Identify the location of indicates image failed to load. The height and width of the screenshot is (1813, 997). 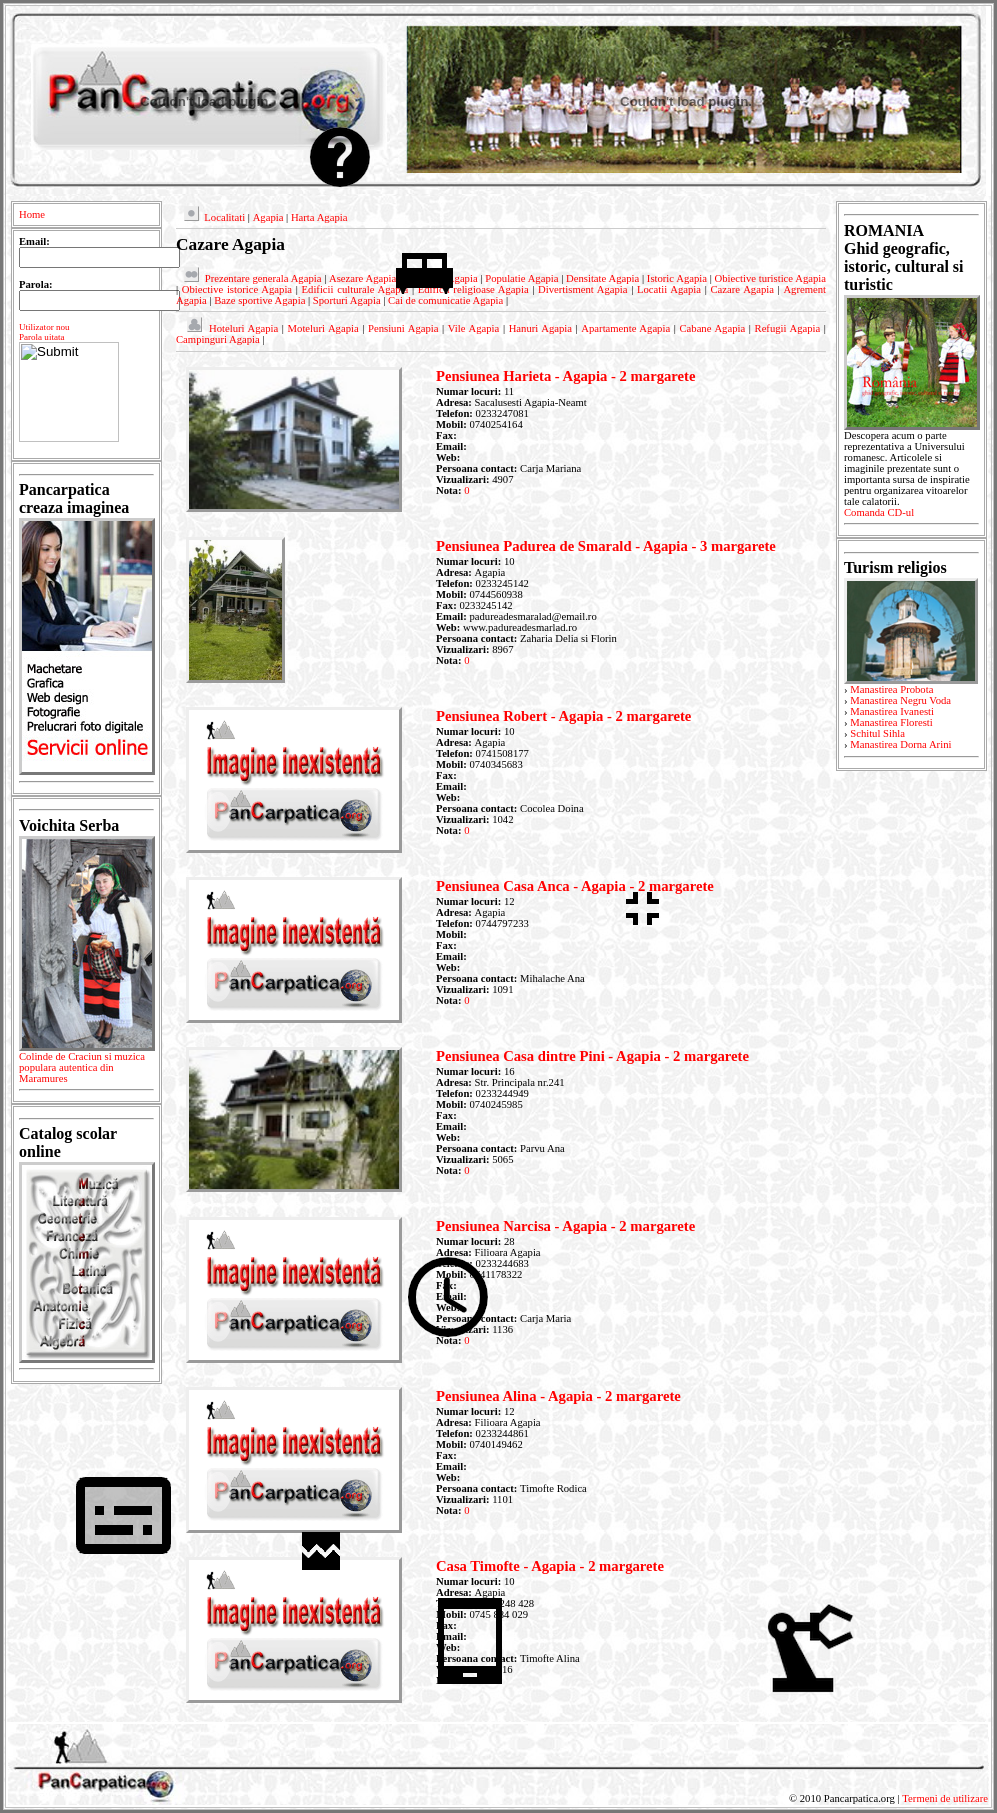
(321, 1551).